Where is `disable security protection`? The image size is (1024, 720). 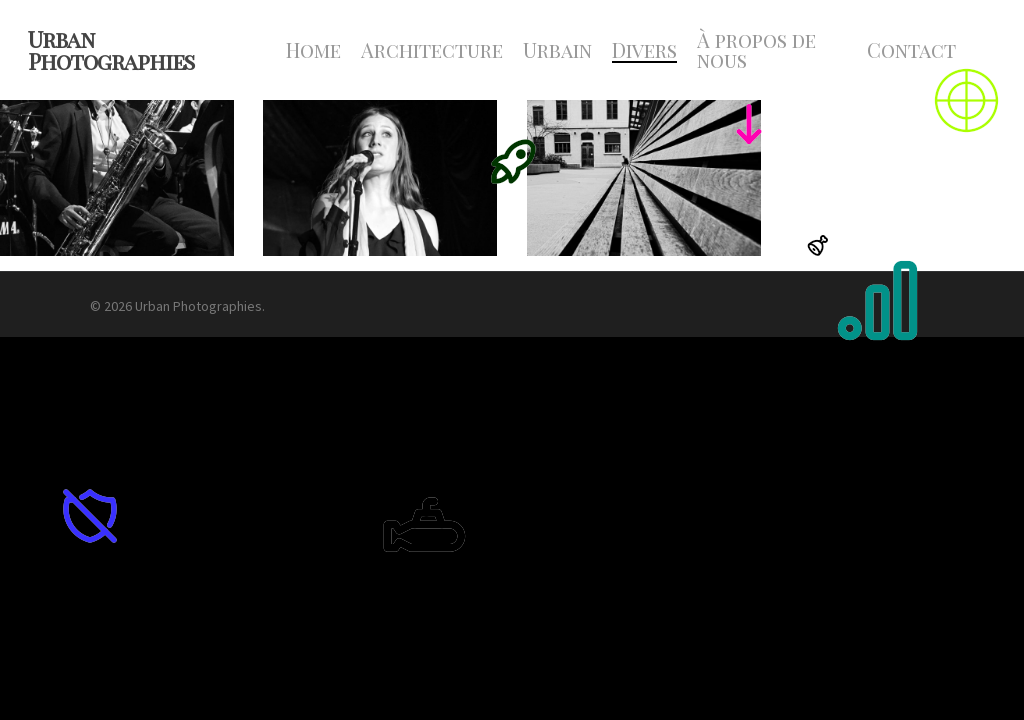 disable security protection is located at coordinates (90, 516).